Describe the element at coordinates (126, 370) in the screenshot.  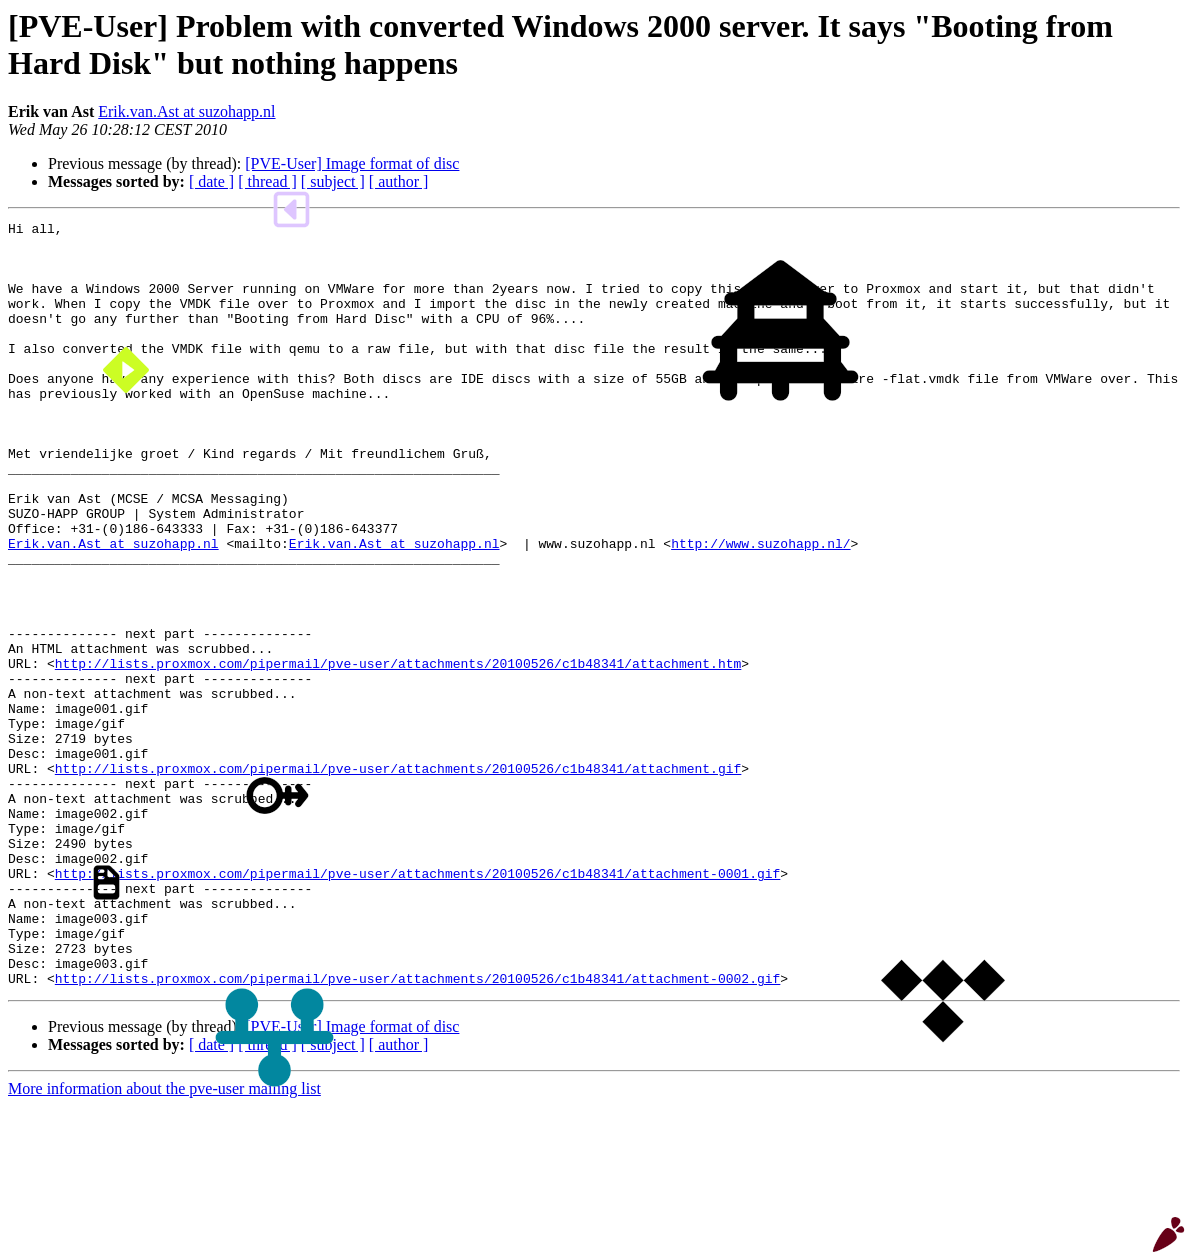
I see `open Stremio media streaming app` at that location.